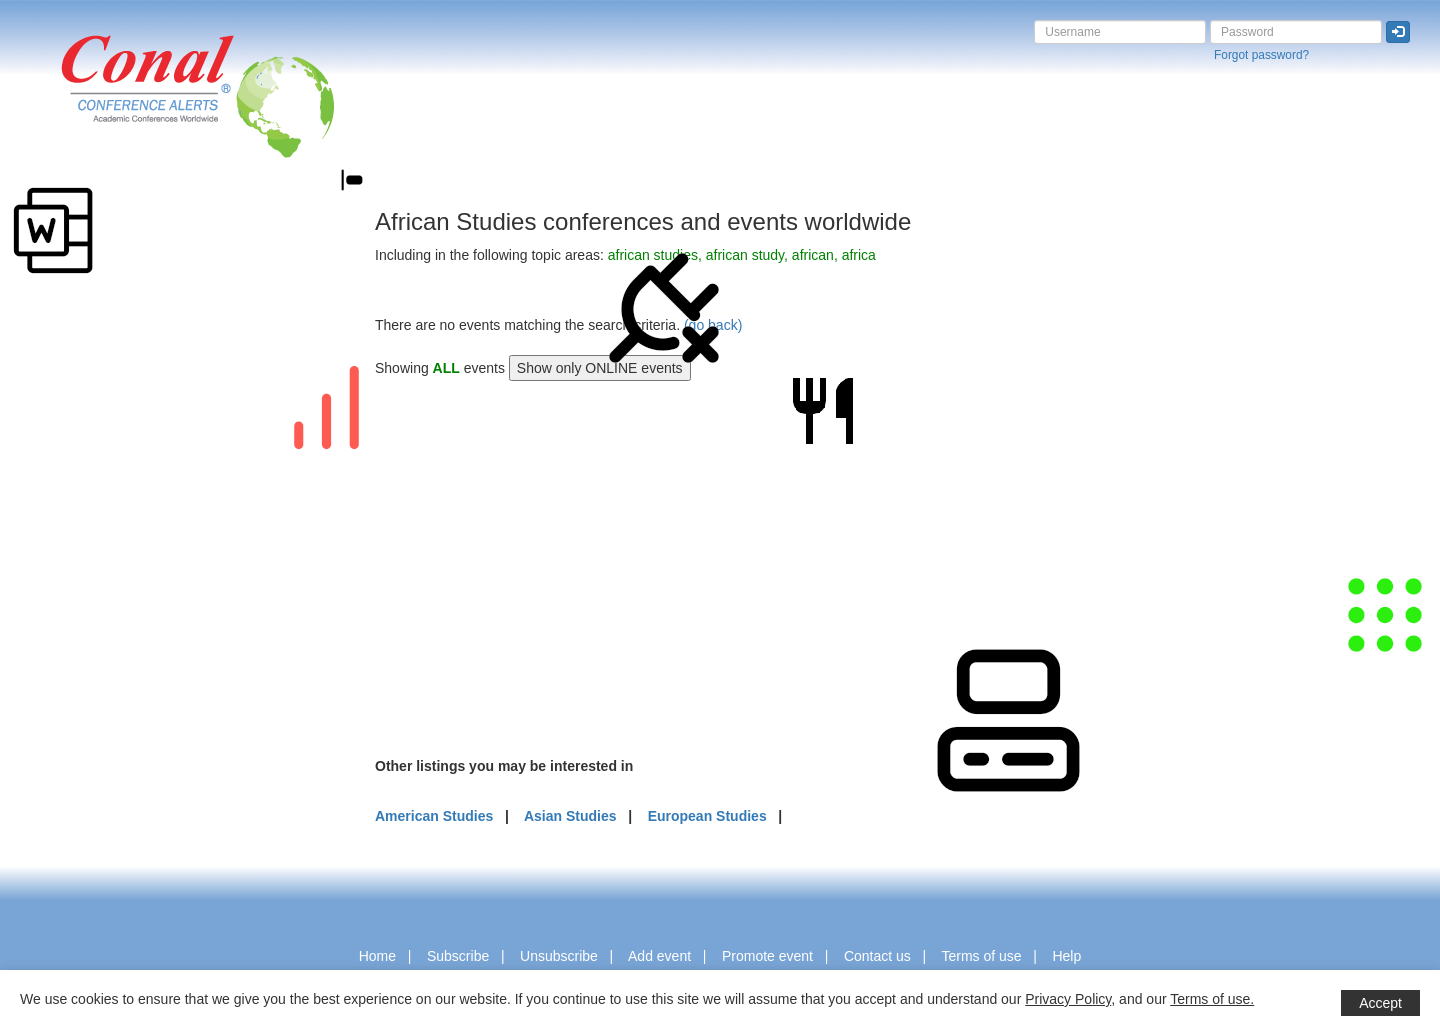 The width and height of the screenshot is (1440, 1036). Describe the element at coordinates (664, 308) in the screenshot. I see `disconnected or unplugged device` at that location.